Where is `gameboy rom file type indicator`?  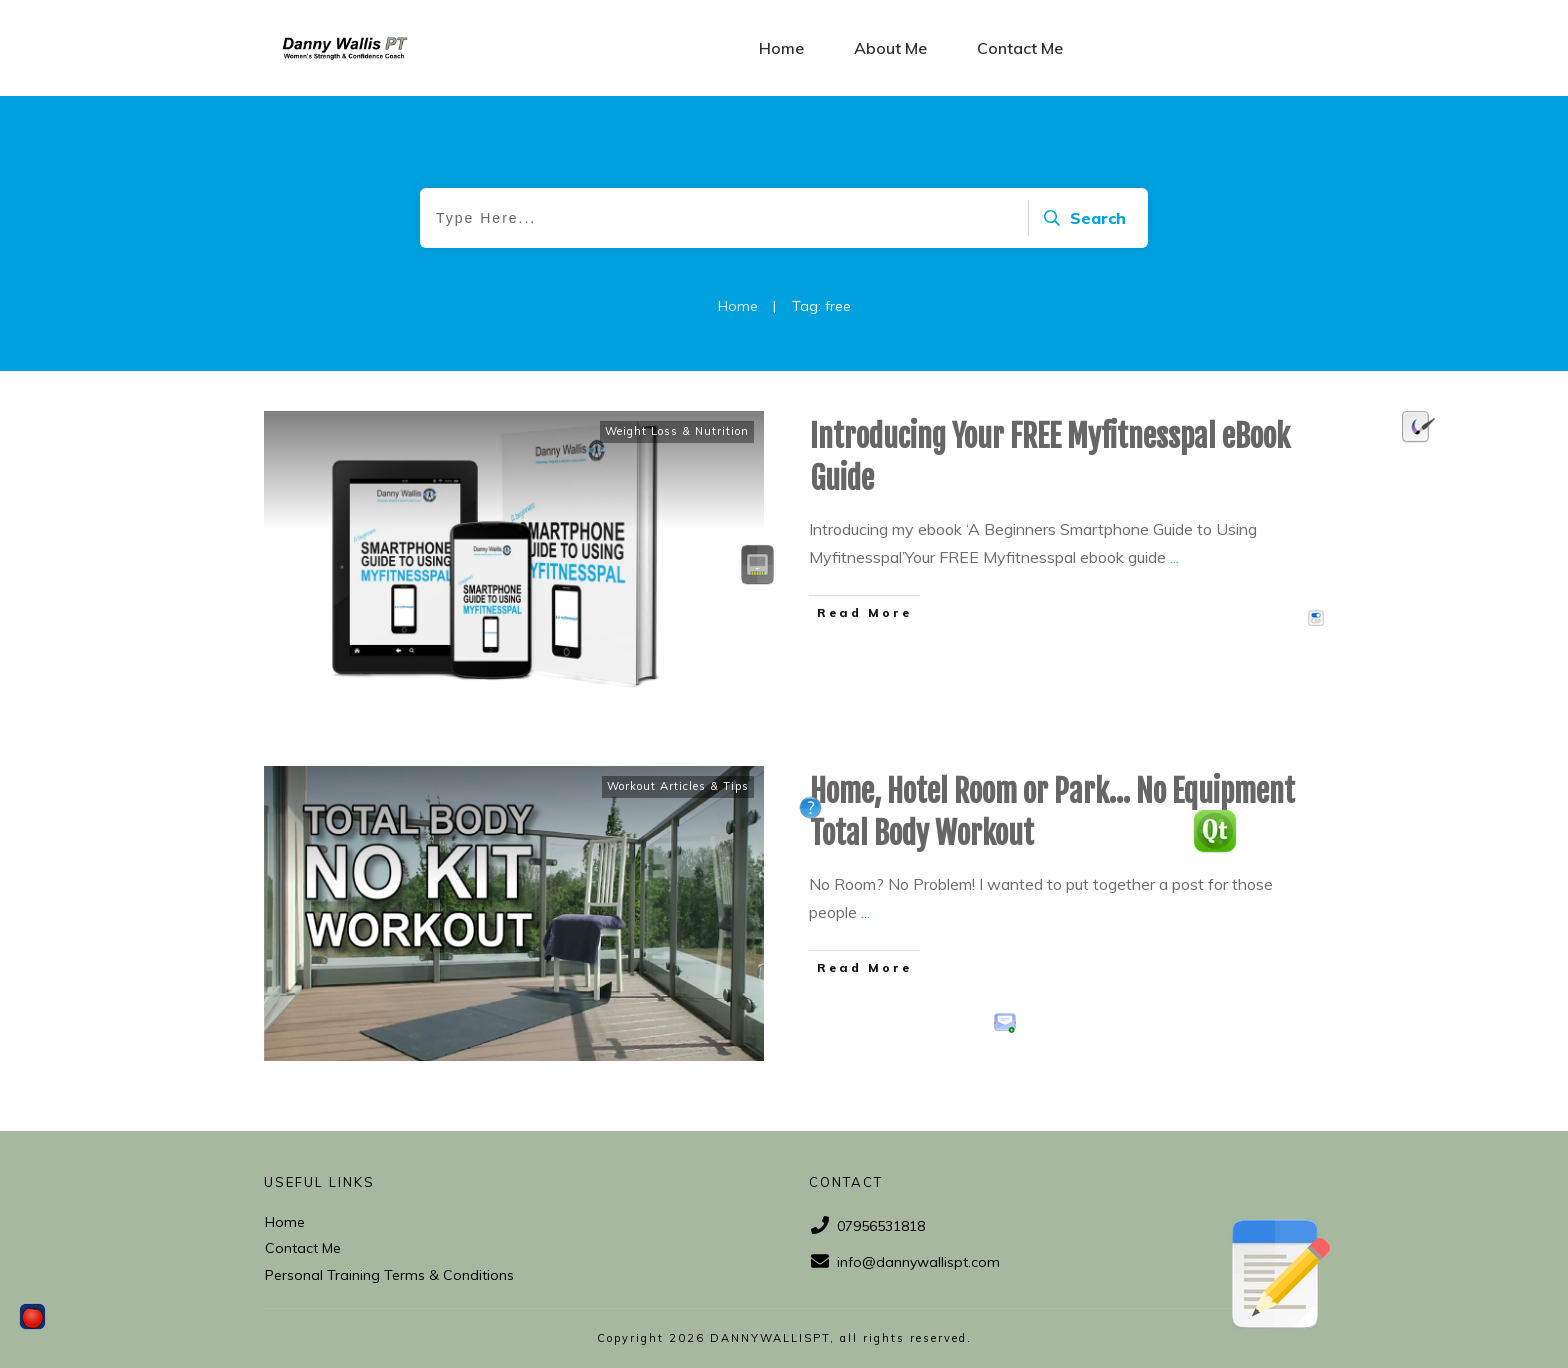
gameboy rom file type indicator is located at coordinates (757, 564).